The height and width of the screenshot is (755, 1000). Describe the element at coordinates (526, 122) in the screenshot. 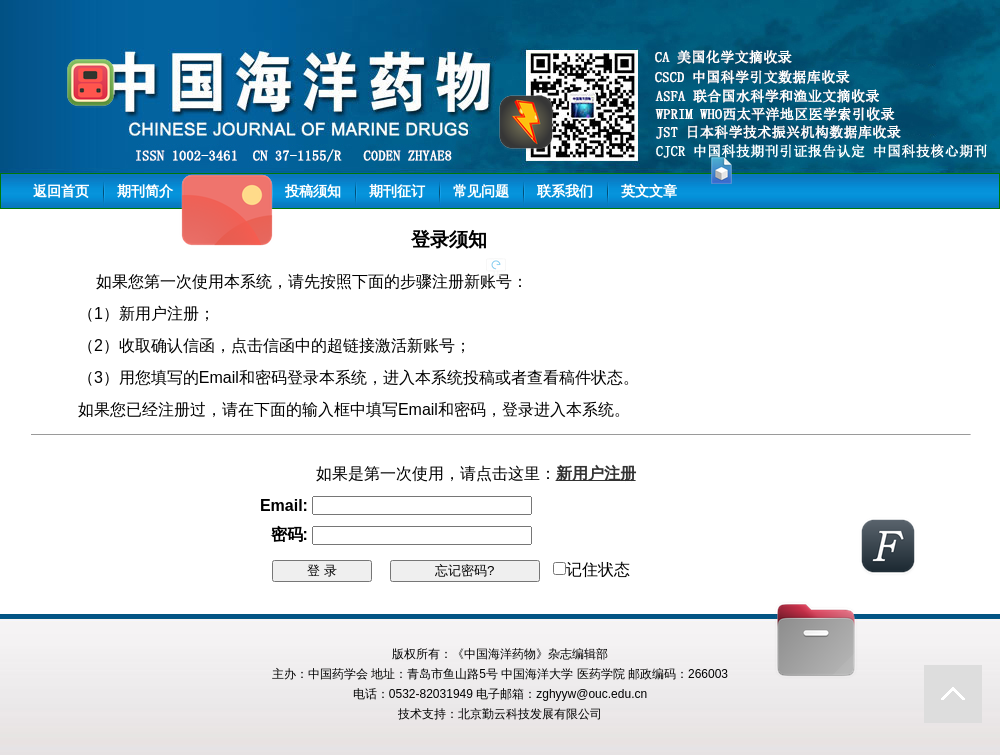

I see `launch rvgl racing game` at that location.